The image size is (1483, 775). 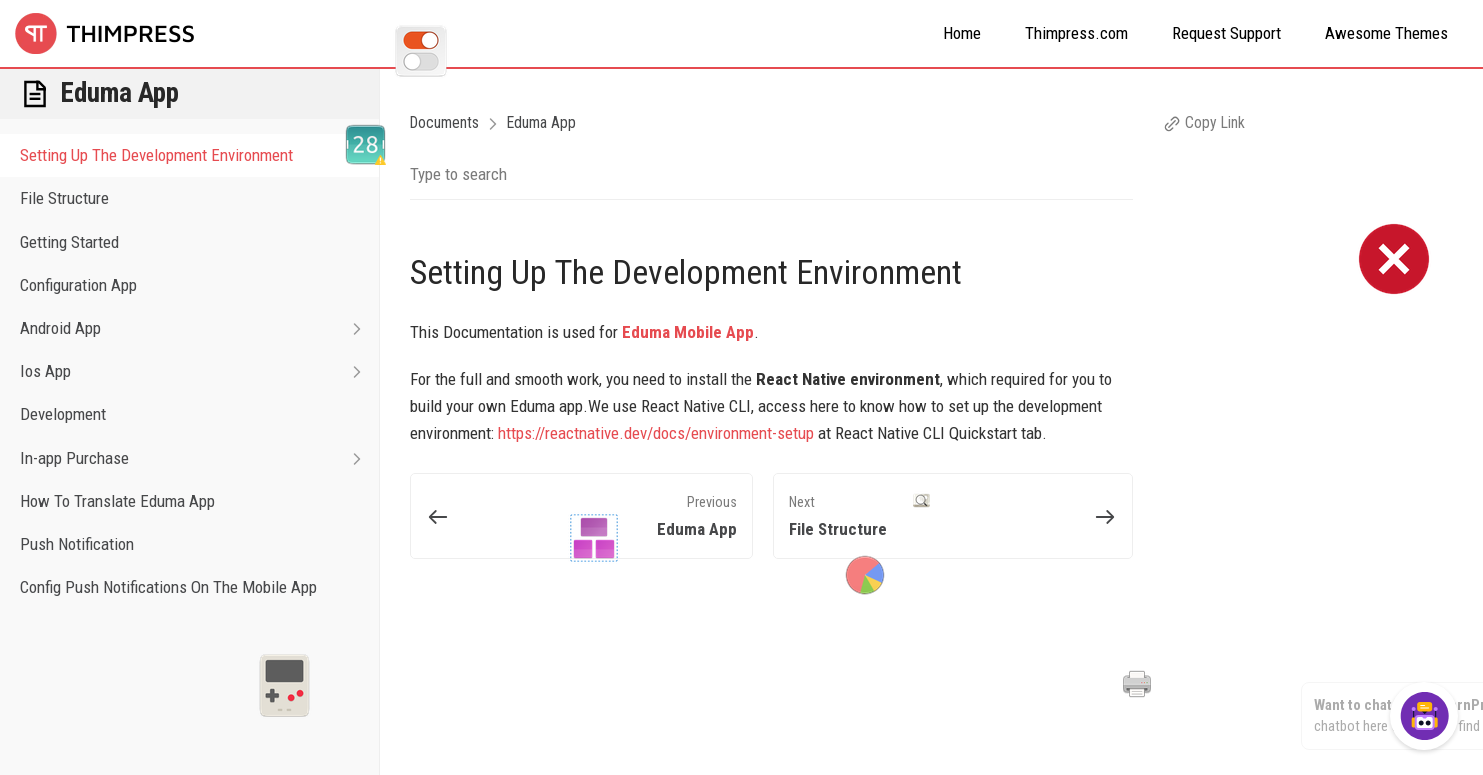 What do you see at coordinates (365, 144) in the screenshot?
I see `indicates an upcoming appointment or event` at bounding box center [365, 144].